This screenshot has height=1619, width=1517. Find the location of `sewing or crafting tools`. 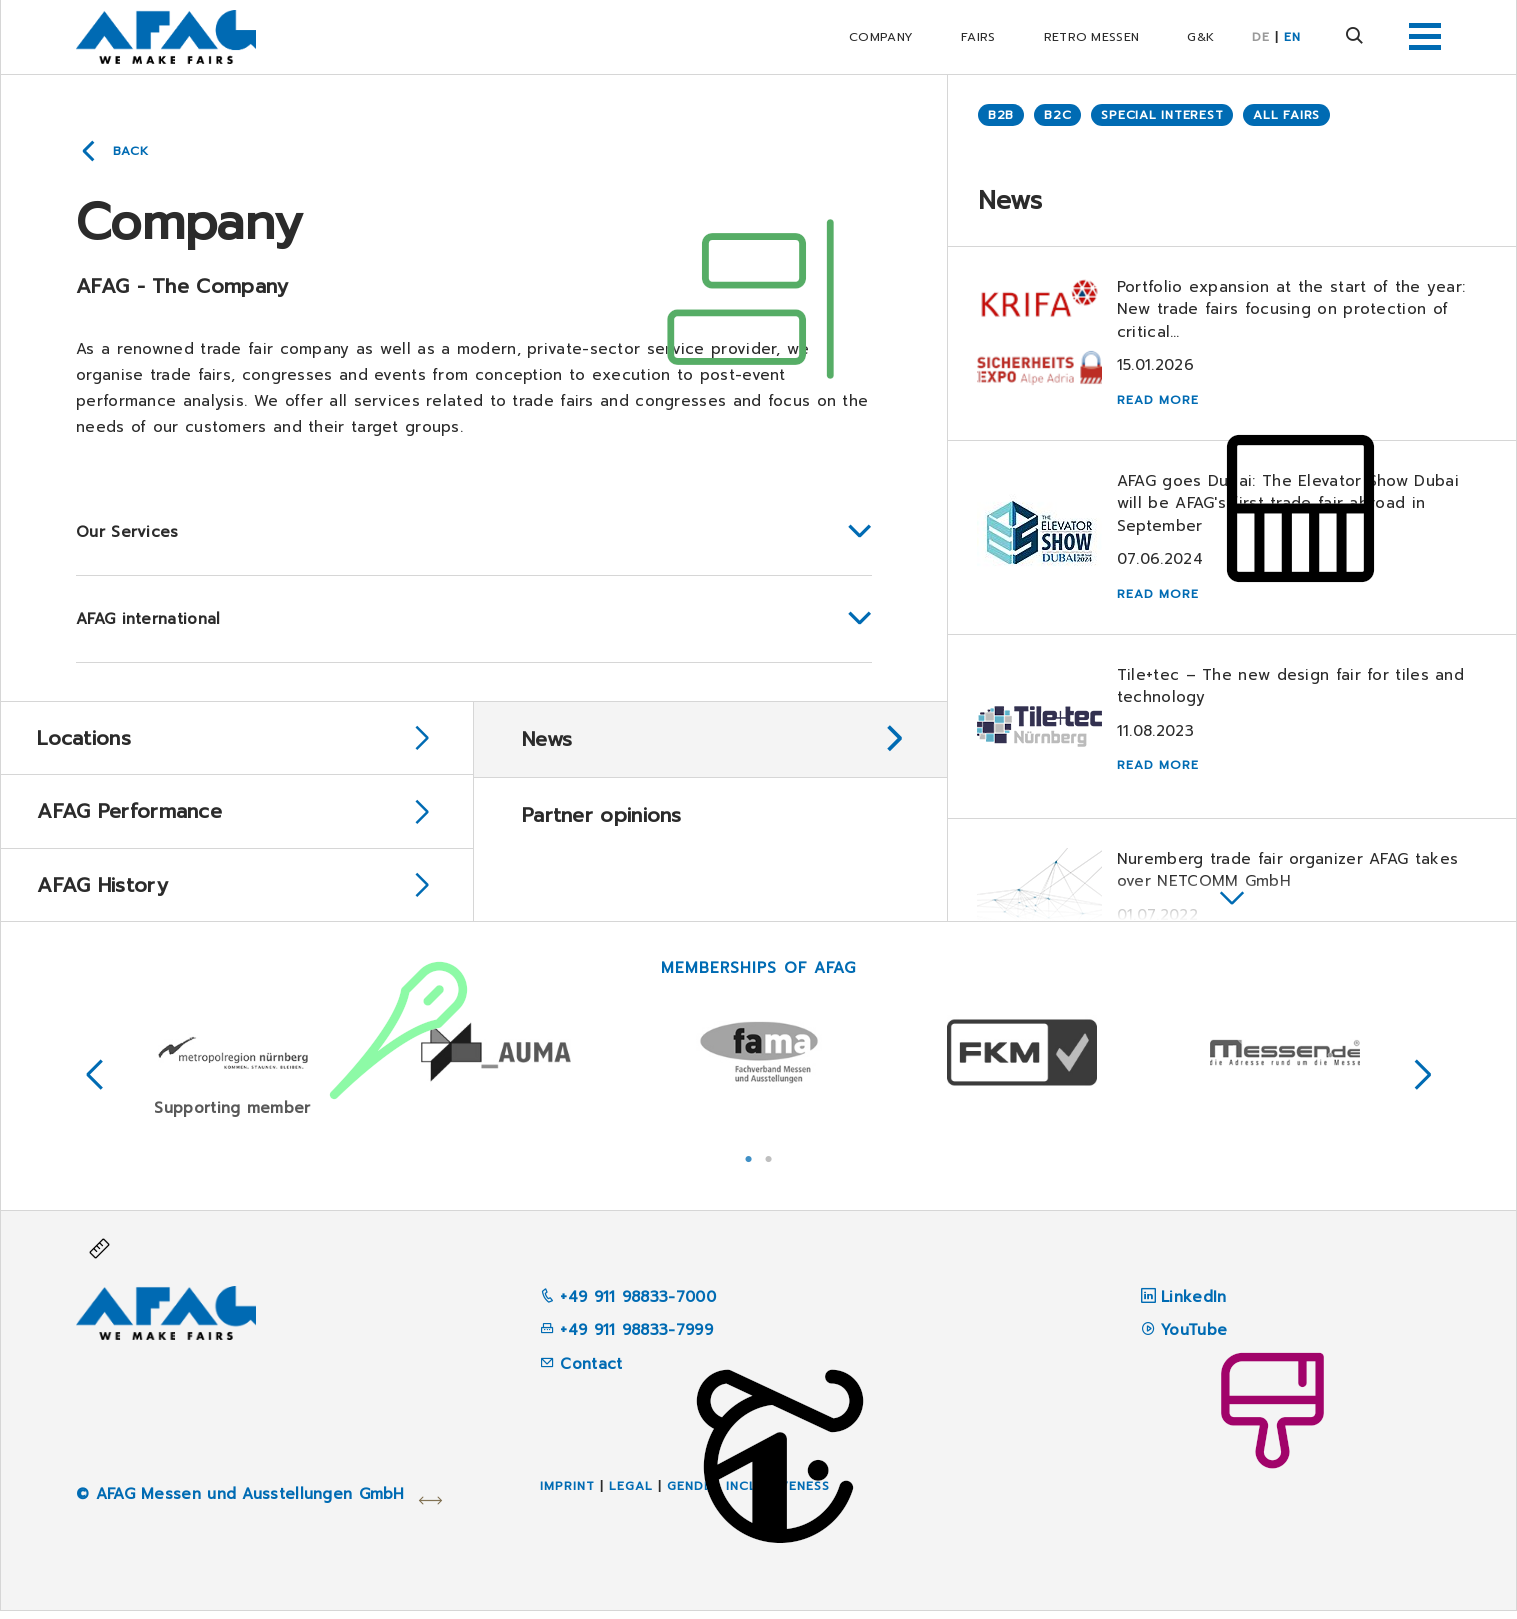

sewing or crafting tools is located at coordinates (398, 1030).